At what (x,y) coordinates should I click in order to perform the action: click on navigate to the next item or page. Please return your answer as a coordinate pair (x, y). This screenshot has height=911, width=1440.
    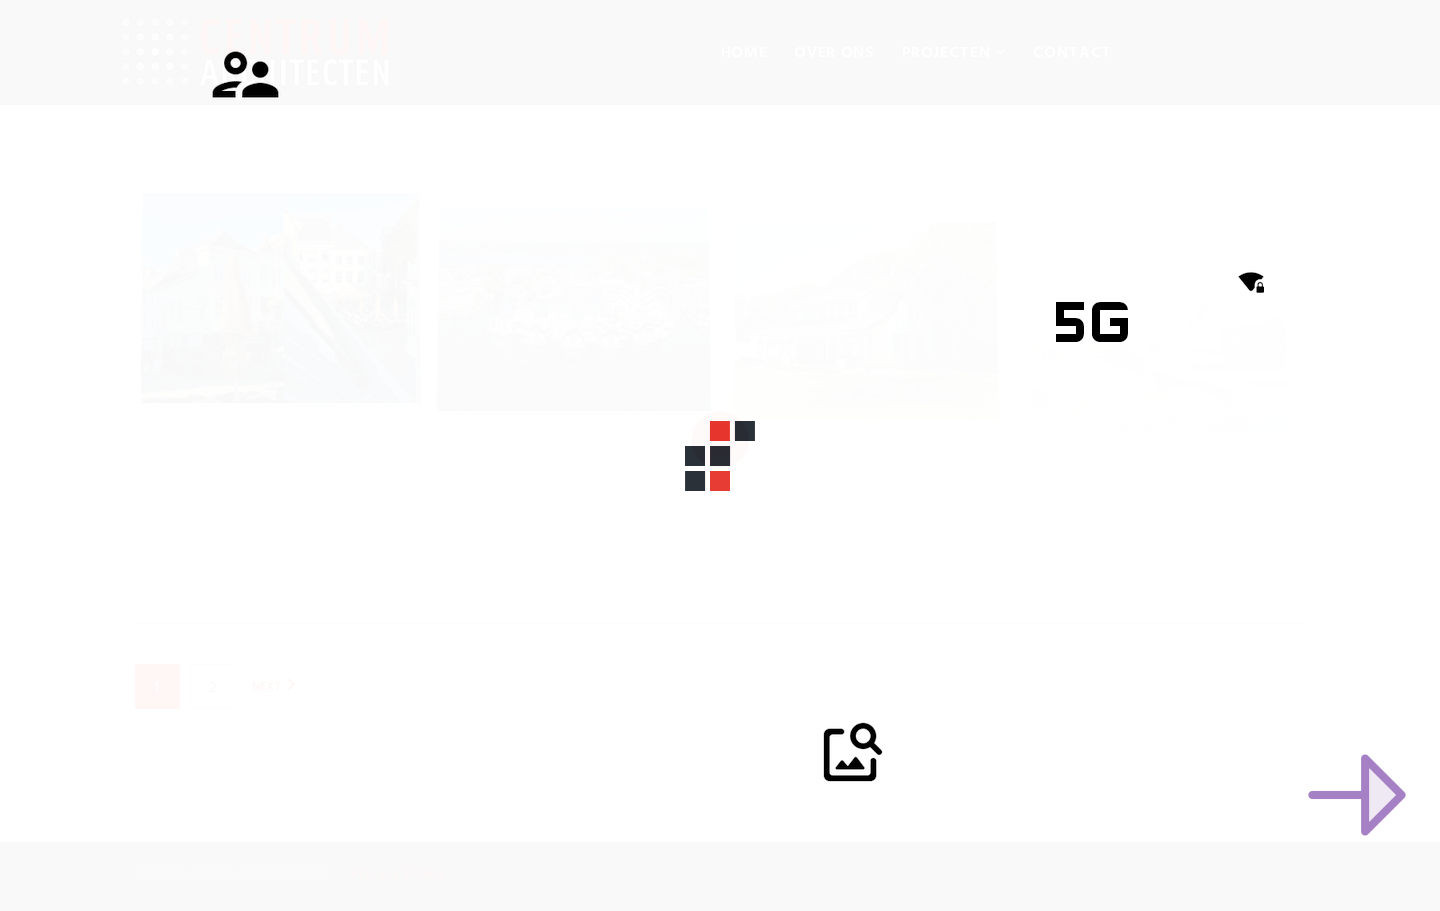
    Looking at the image, I should click on (1357, 795).